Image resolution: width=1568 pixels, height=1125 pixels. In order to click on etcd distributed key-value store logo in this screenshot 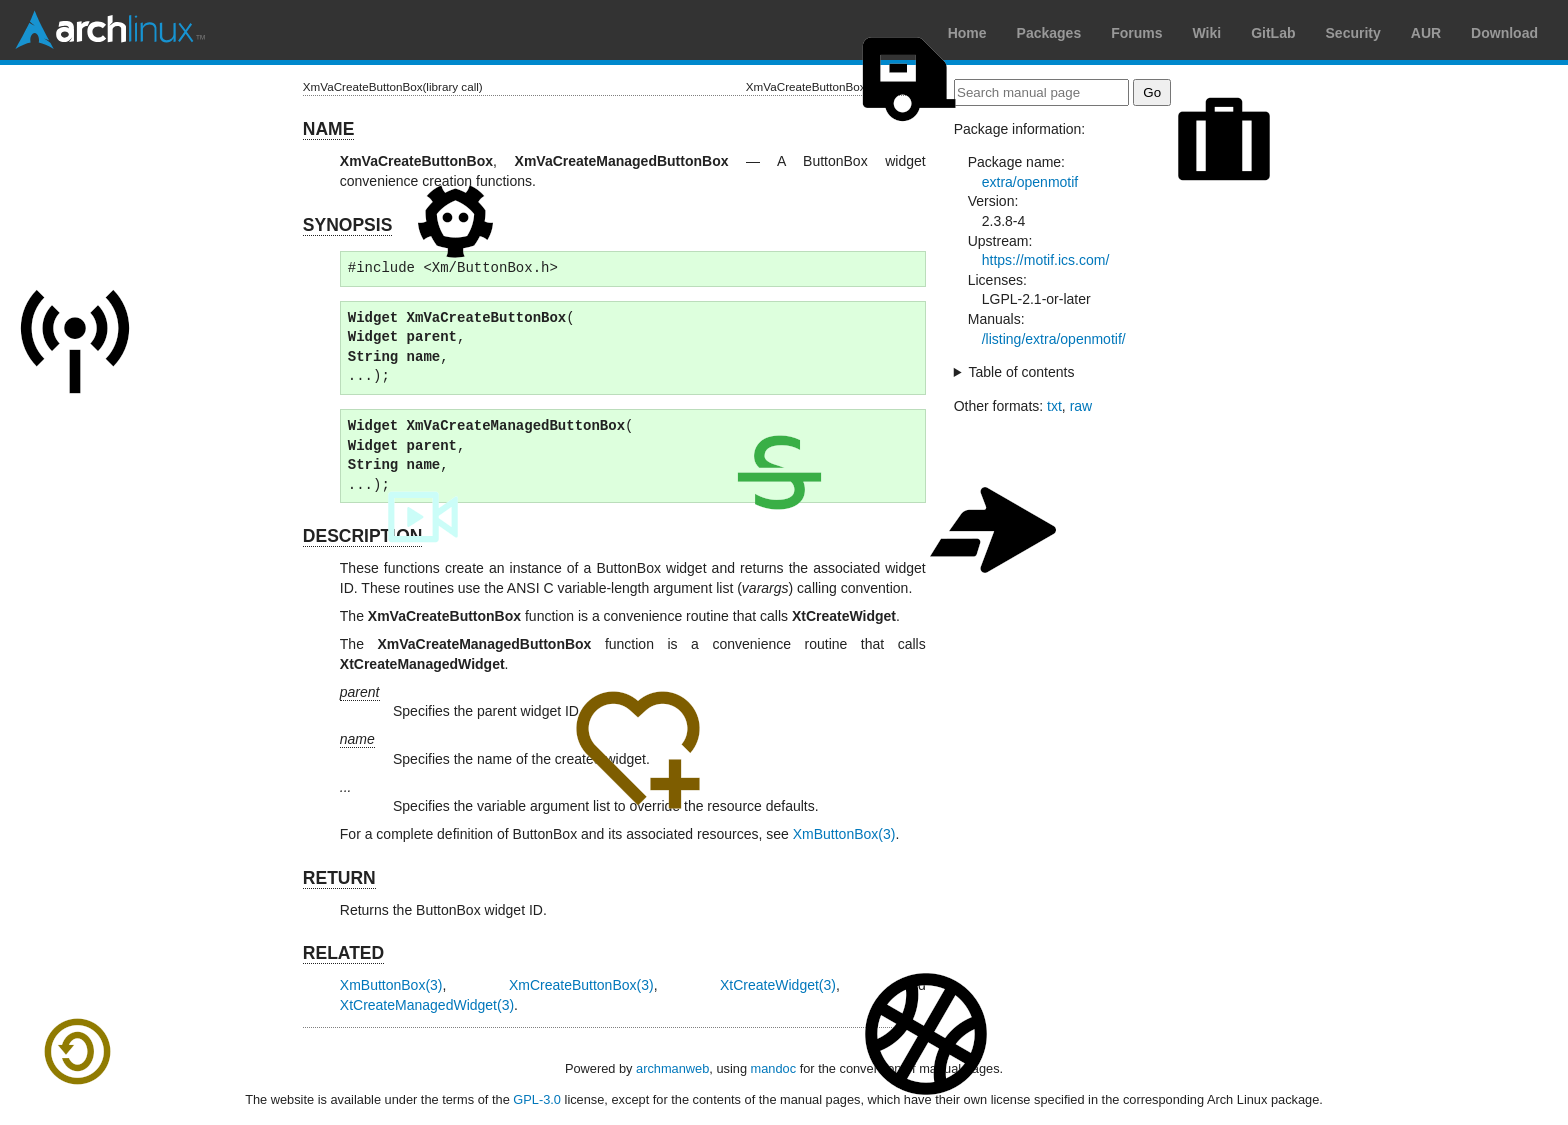, I will do `click(455, 221)`.